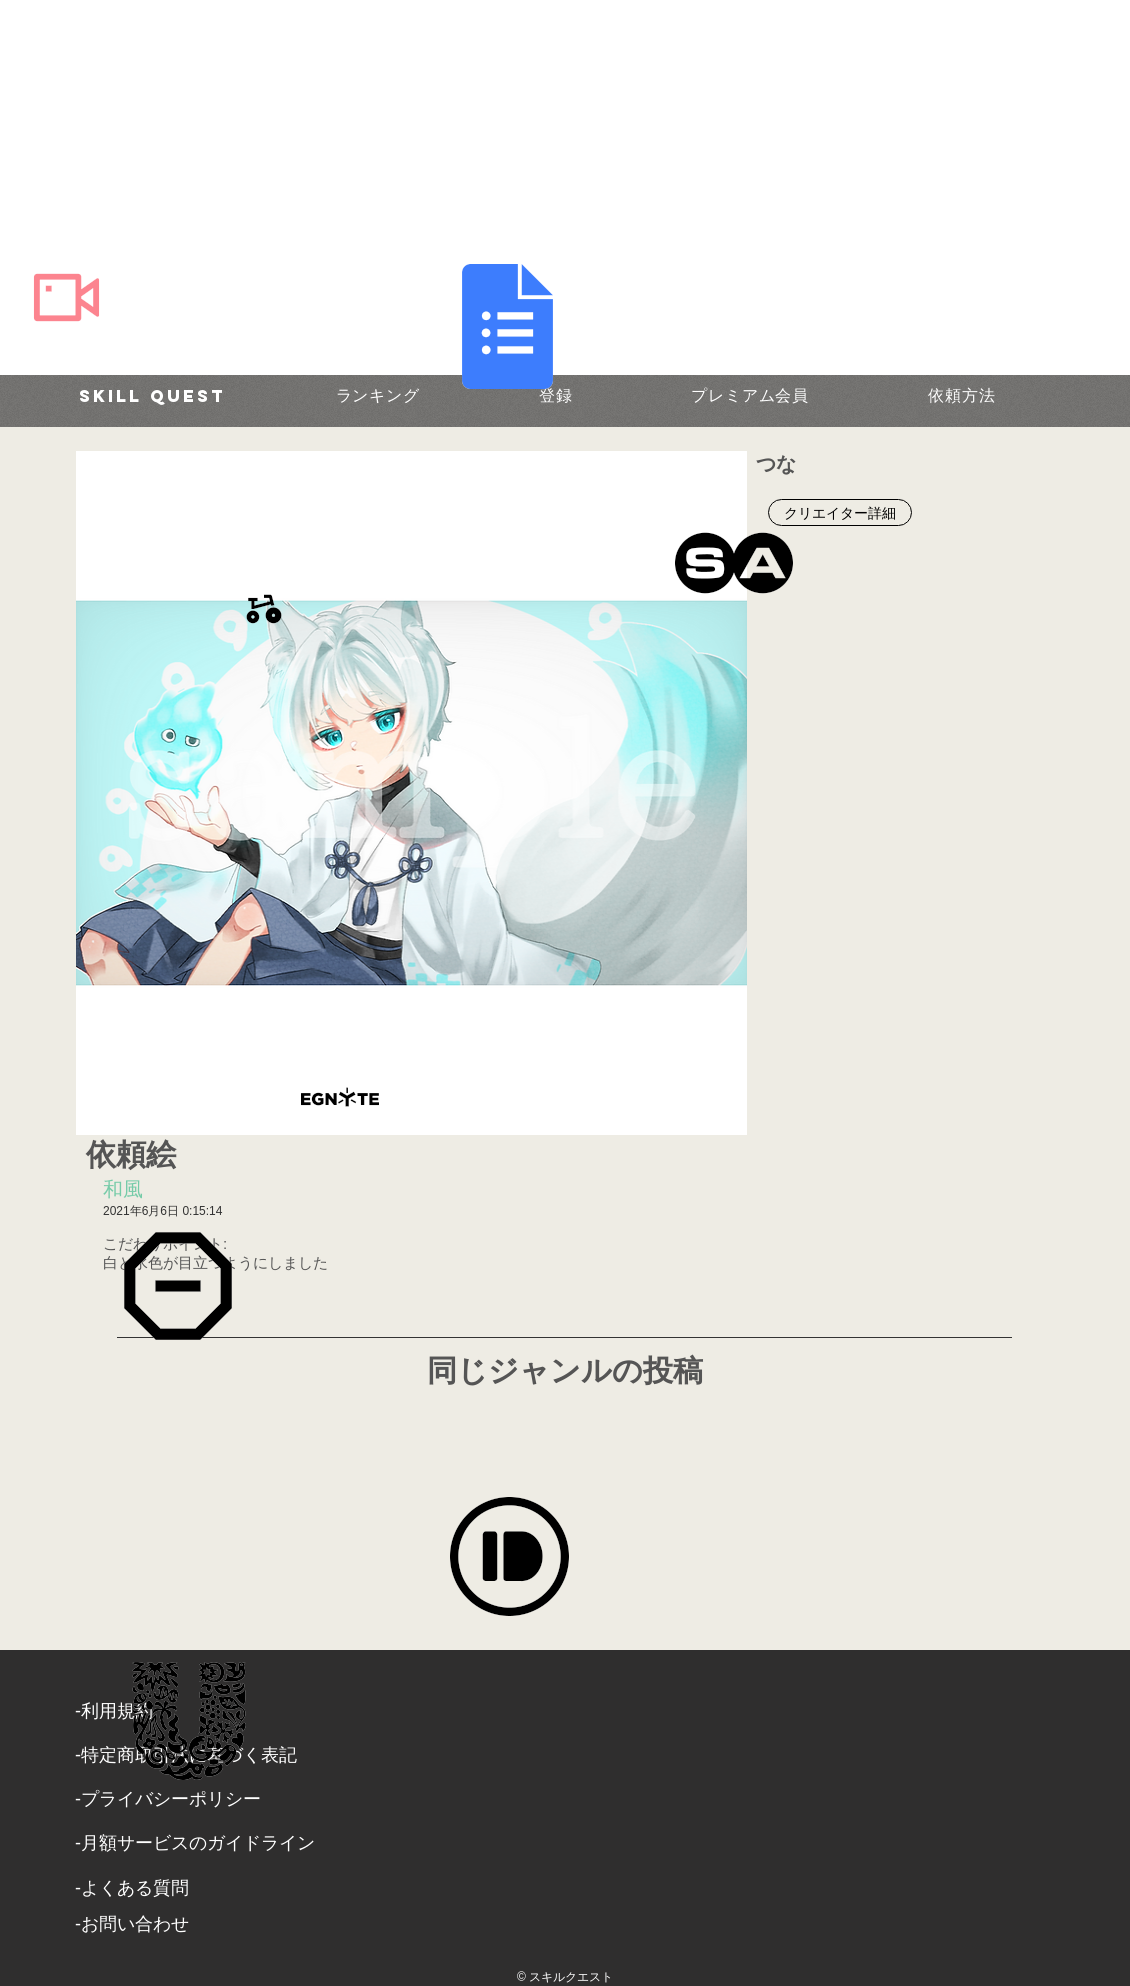 This screenshot has height=1986, width=1130. What do you see at coordinates (264, 609) in the screenshot?
I see `view nearby bike rental stations` at bounding box center [264, 609].